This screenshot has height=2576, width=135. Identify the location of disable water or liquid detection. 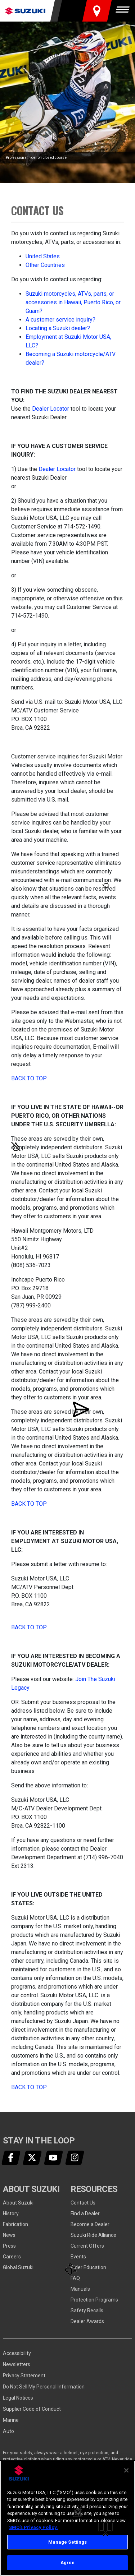
(16, 1146).